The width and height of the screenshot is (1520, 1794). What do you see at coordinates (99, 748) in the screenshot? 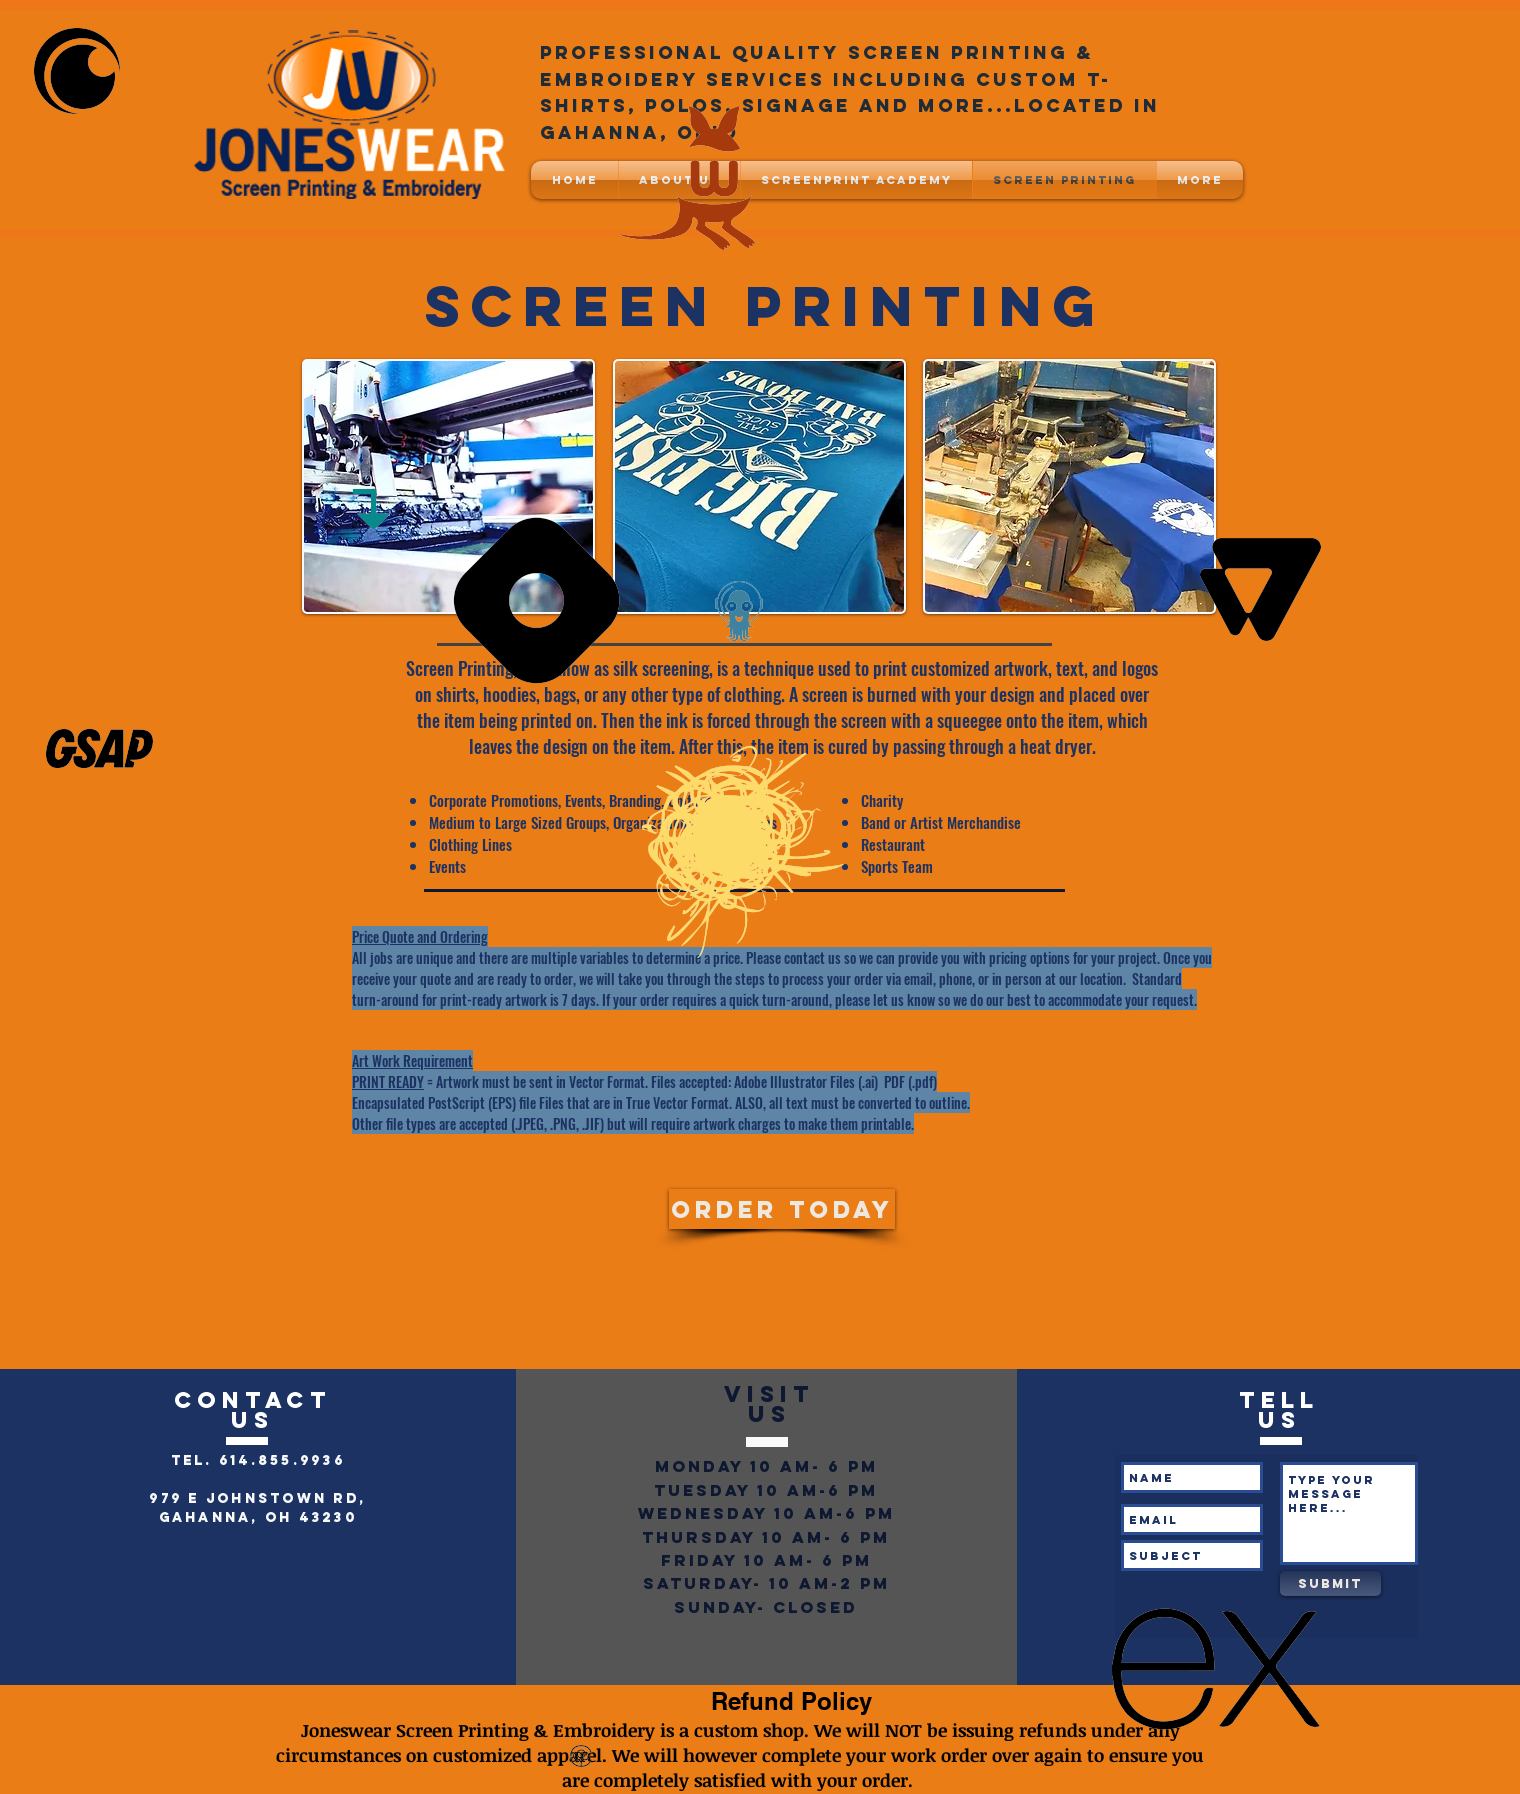
I see `GSAP (GreenSock Animation Platform) brand logo` at bounding box center [99, 748].